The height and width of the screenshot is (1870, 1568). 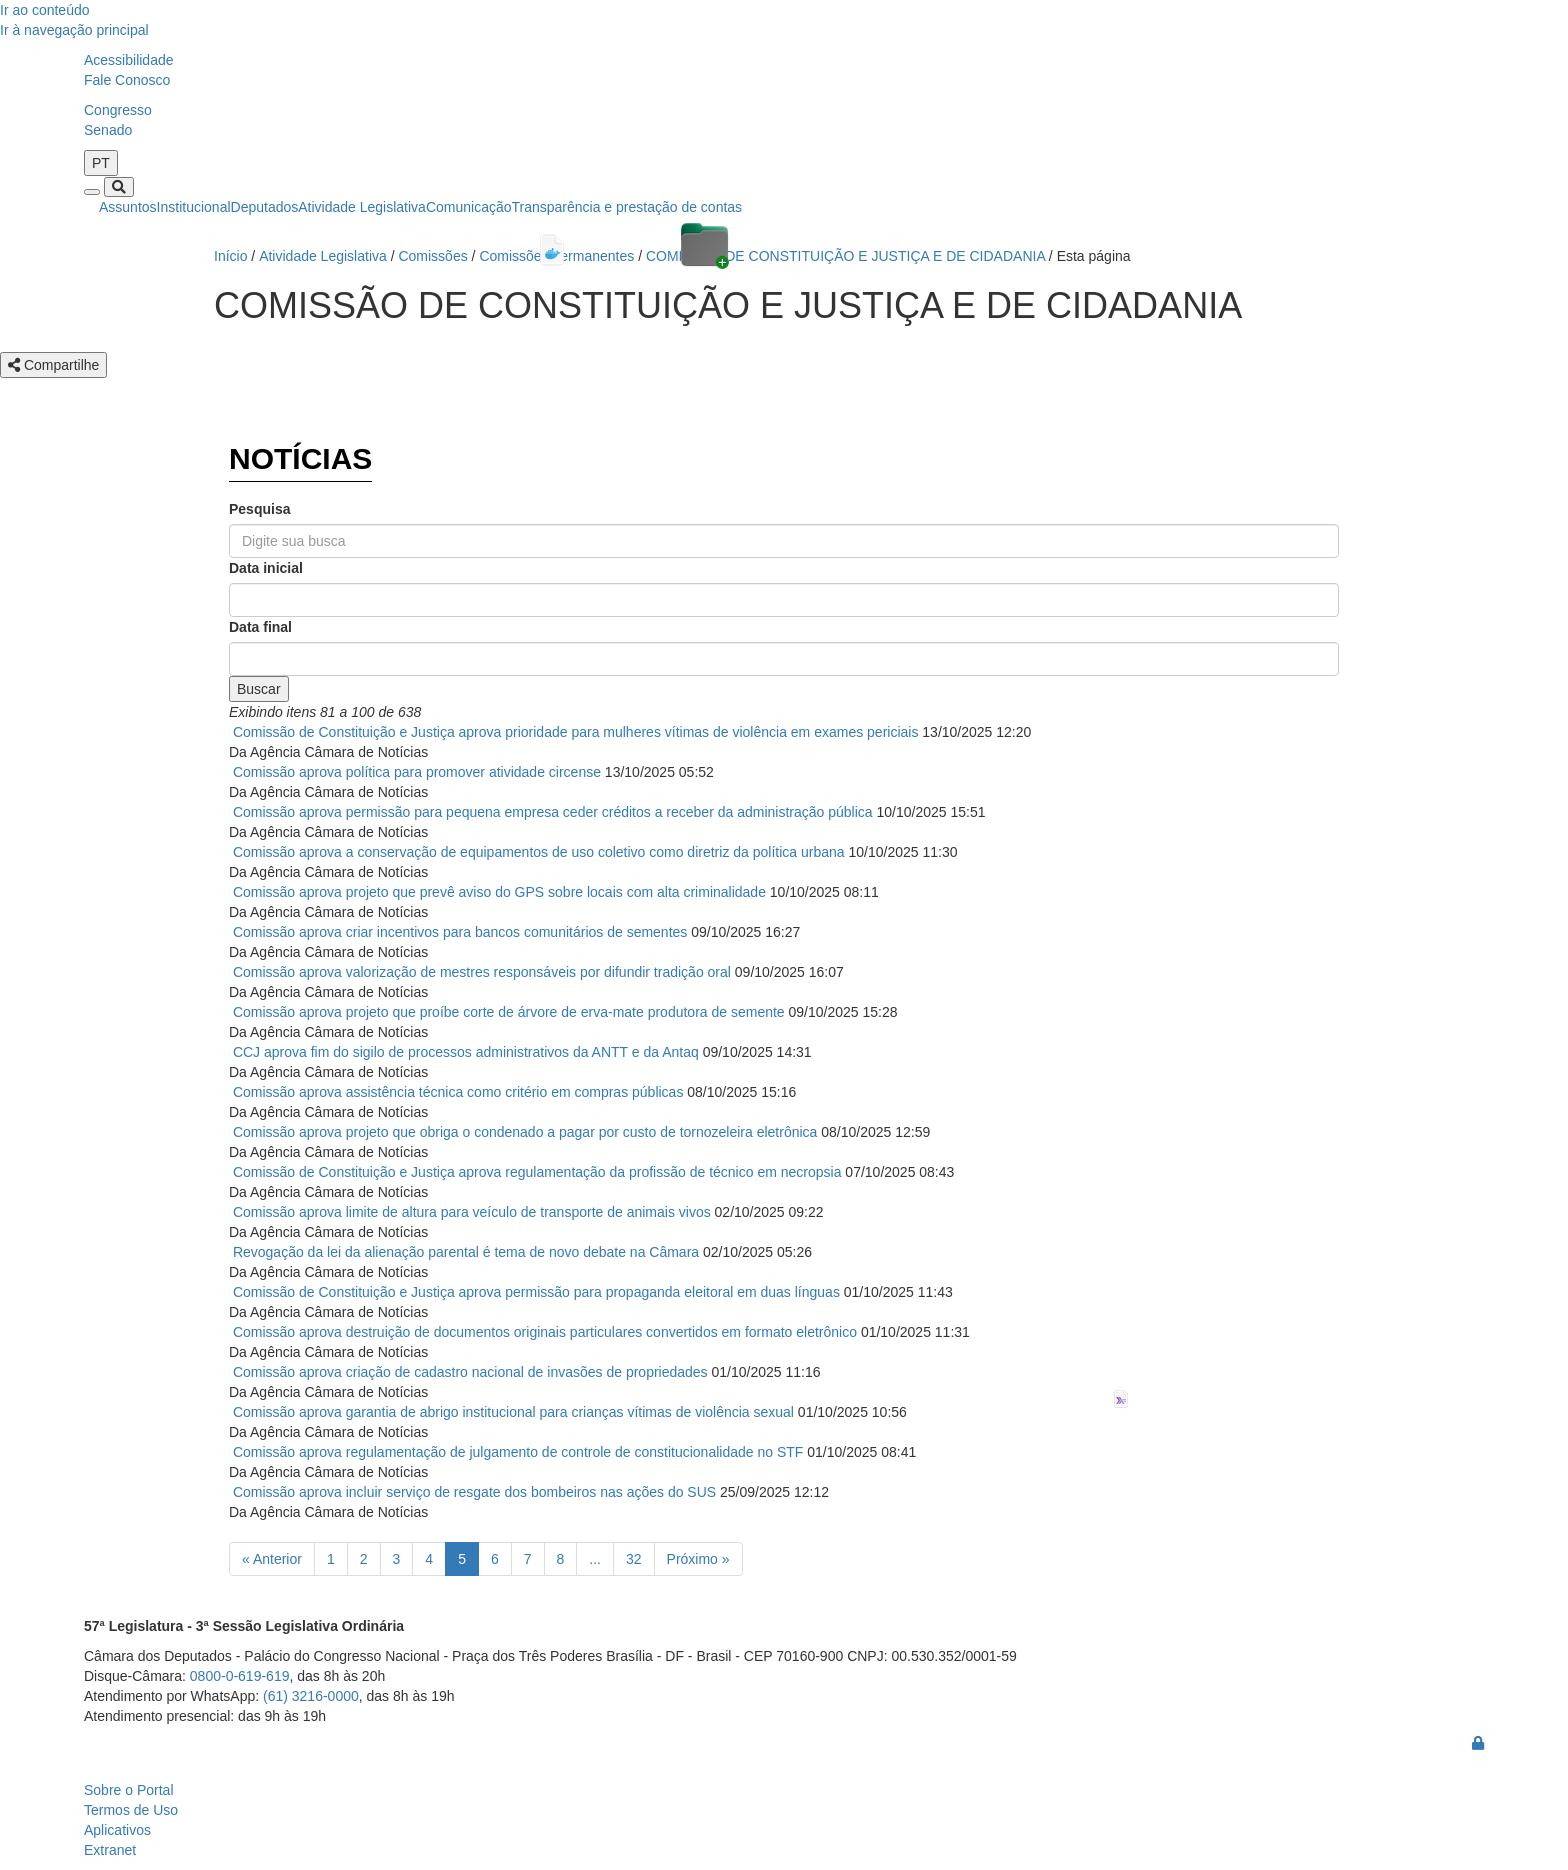 I want to click on create a new folder, so click(x=704, y=244).